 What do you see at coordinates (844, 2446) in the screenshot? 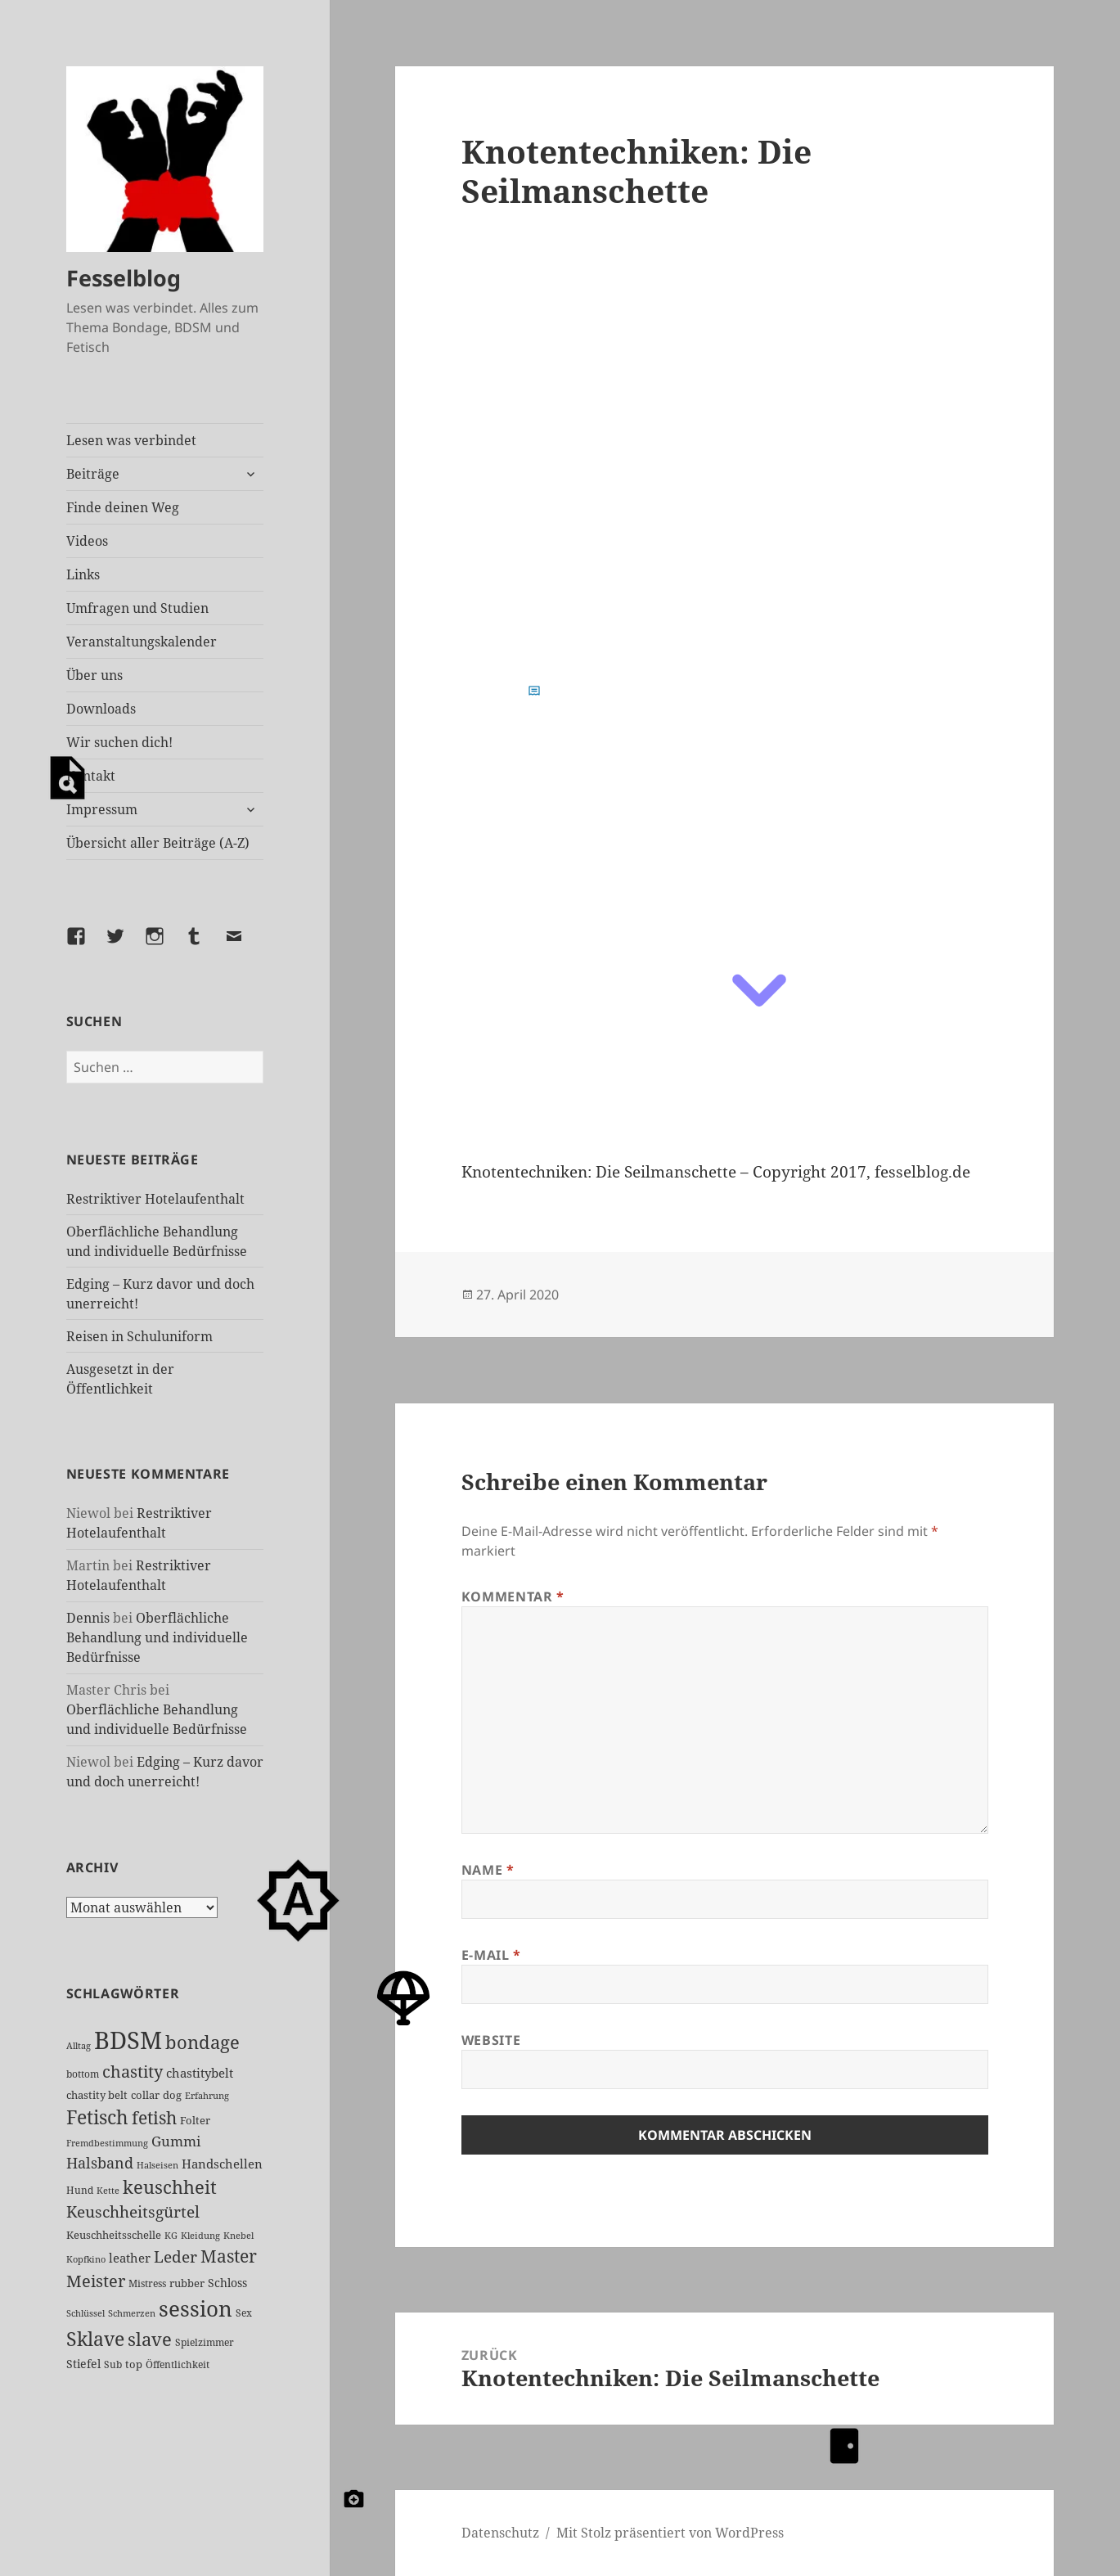
I see `door sensor status indicator` at bounding box center [844, 2446].